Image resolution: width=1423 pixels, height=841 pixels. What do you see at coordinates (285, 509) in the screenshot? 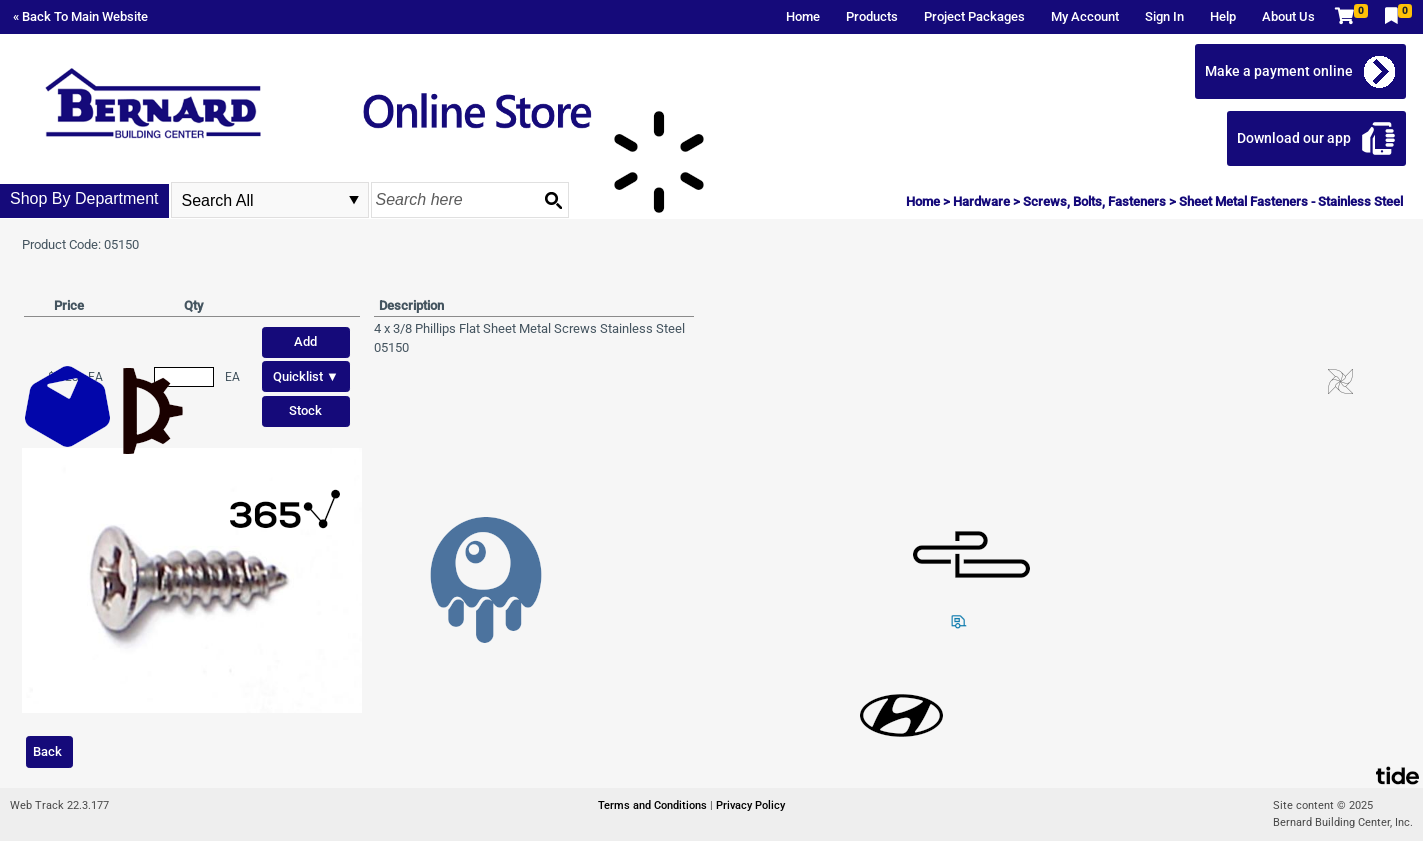
I see `365 data science logo` at bounding box center [285, 509].